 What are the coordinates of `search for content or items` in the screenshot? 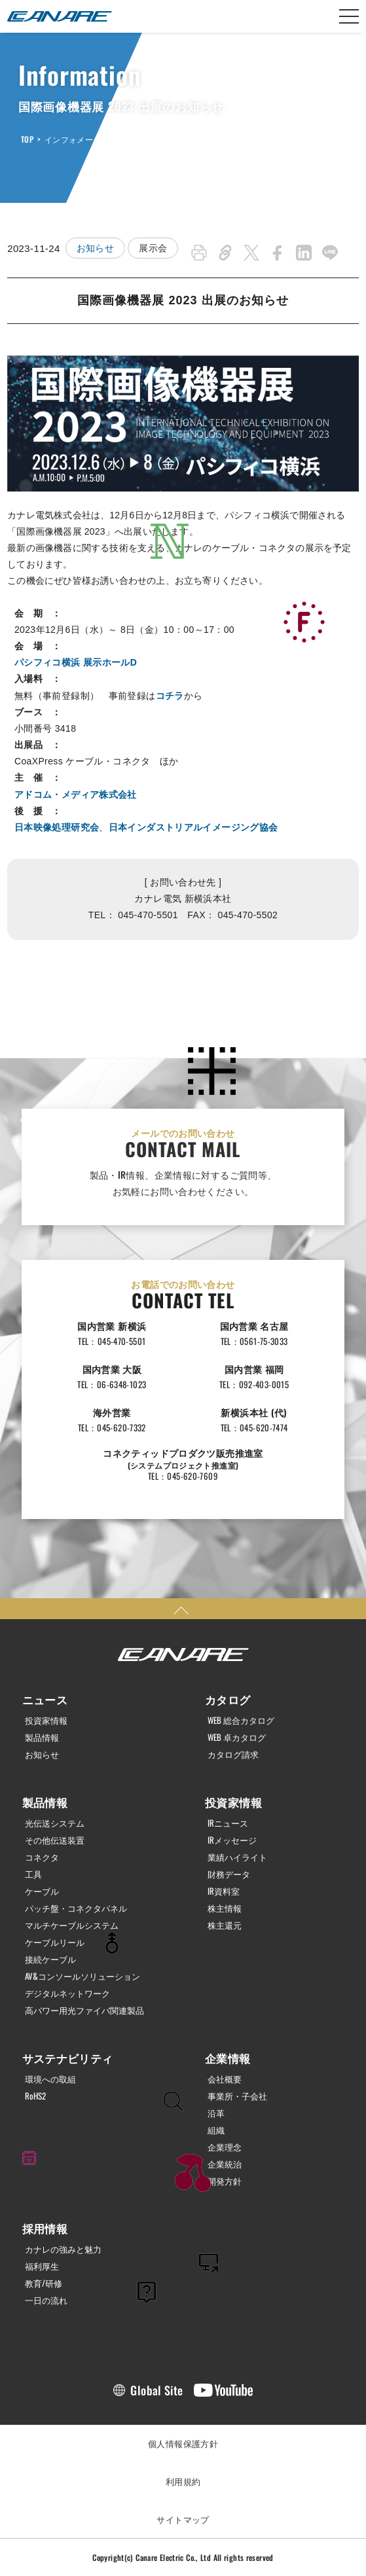 It's located at (173, 2101).